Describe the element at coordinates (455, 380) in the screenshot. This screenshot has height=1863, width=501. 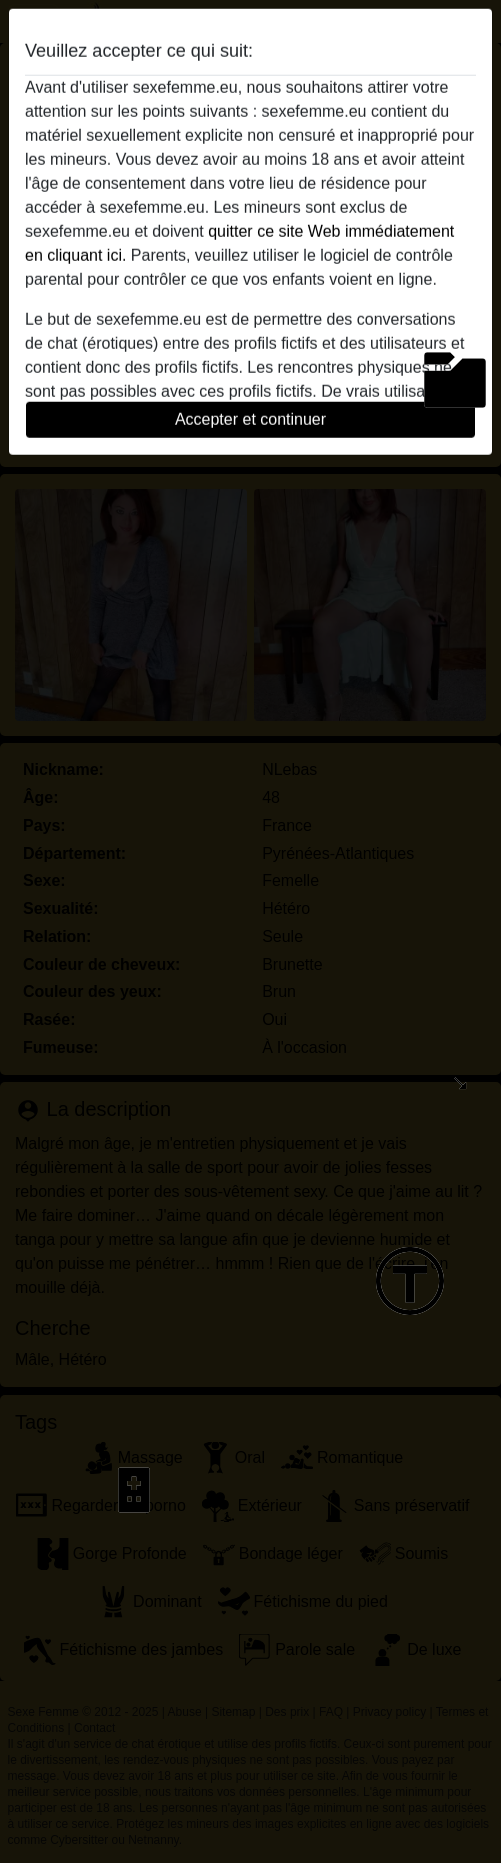
I see `open folder to view files` at that location.